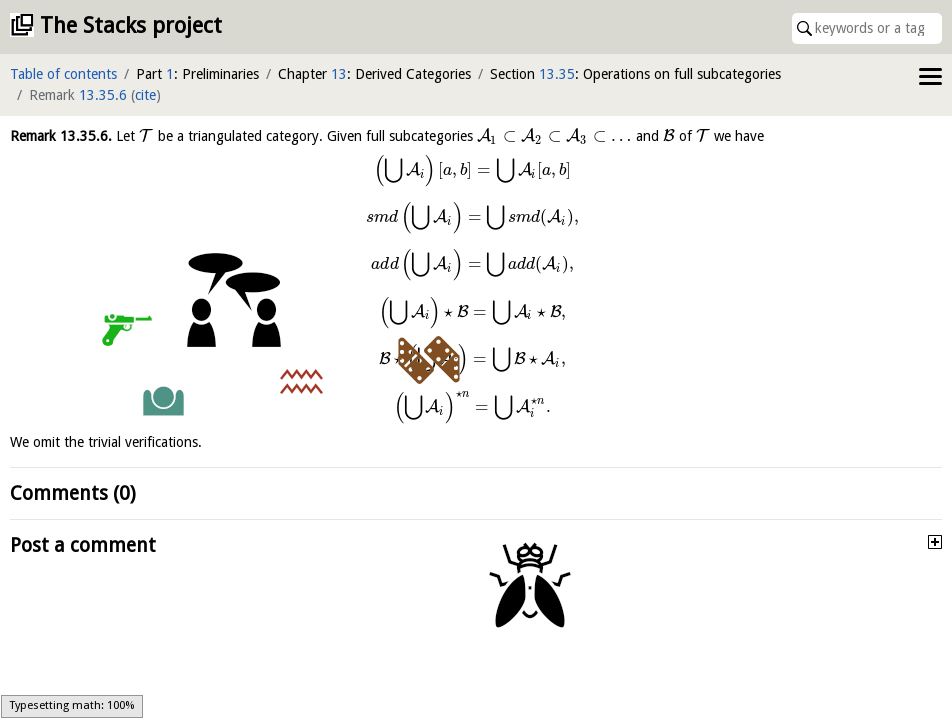 The height and width of the screenshot is (720, 952). I want to click on open group discussion or chat, so click(234, 300).